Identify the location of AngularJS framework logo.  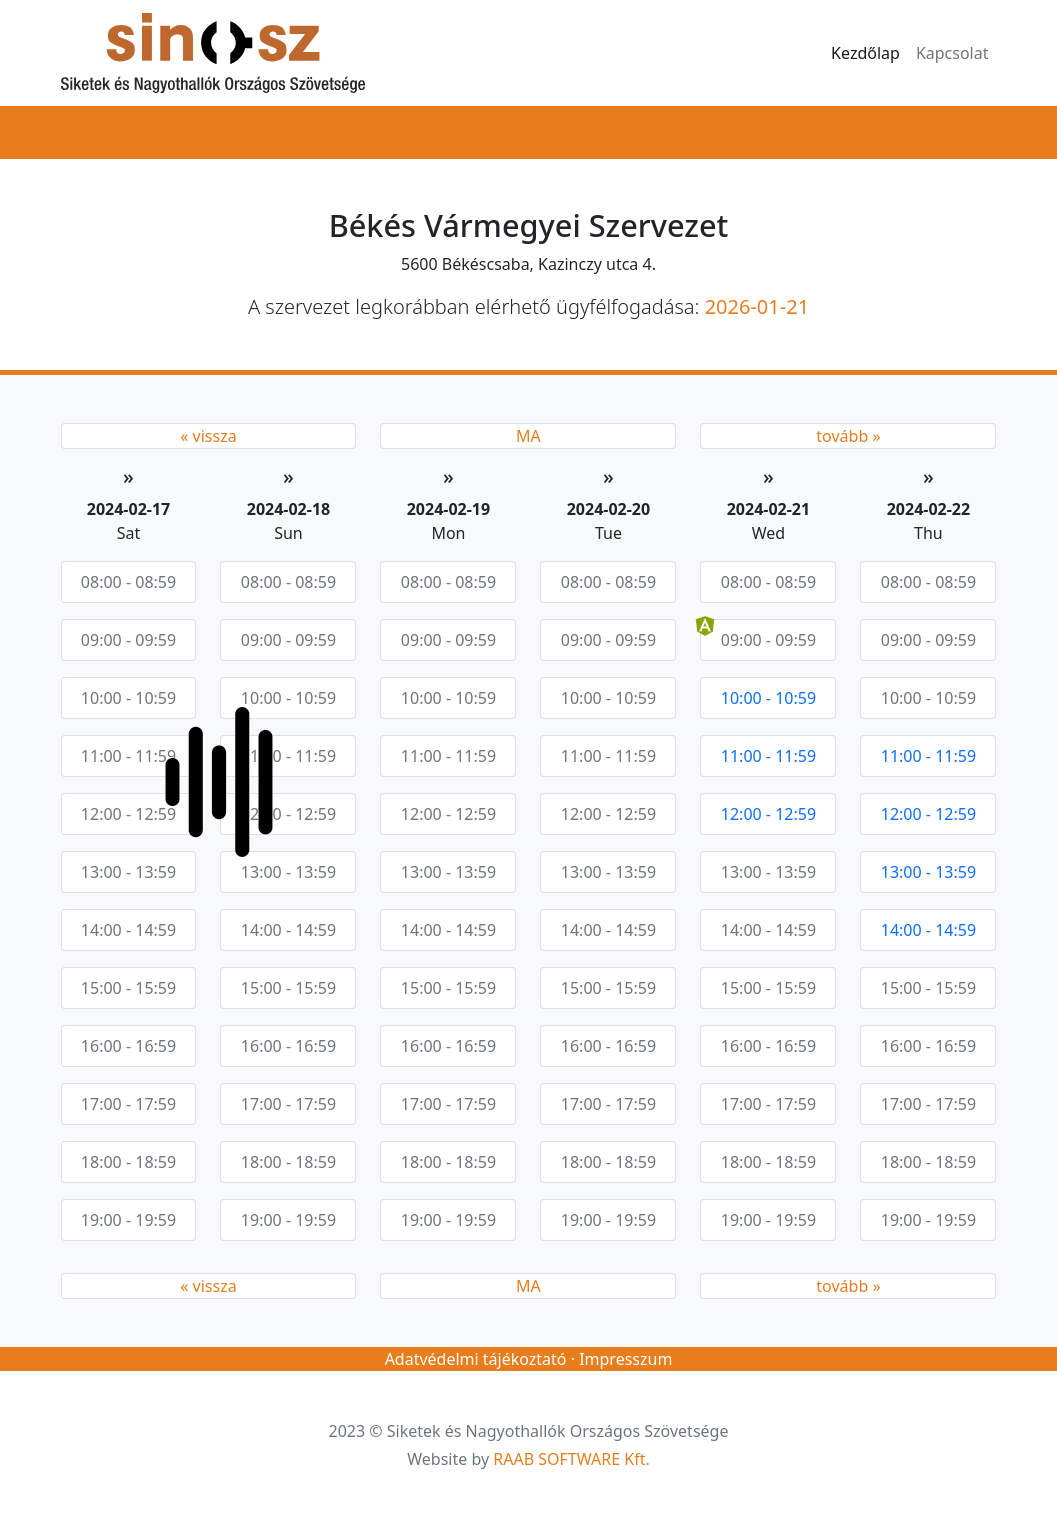
(705, 626).